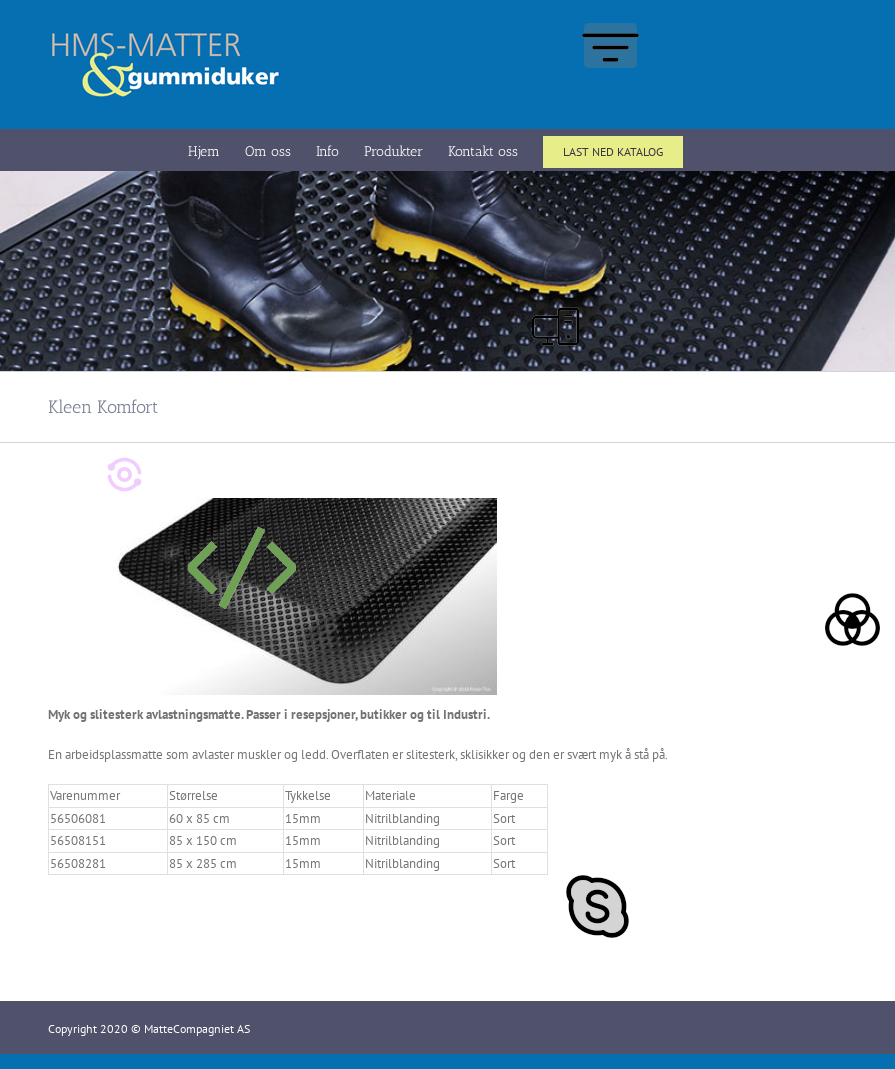 This screenshot has height=1069, width=895. I want to click on filter or sort list content, so click(610, 45).